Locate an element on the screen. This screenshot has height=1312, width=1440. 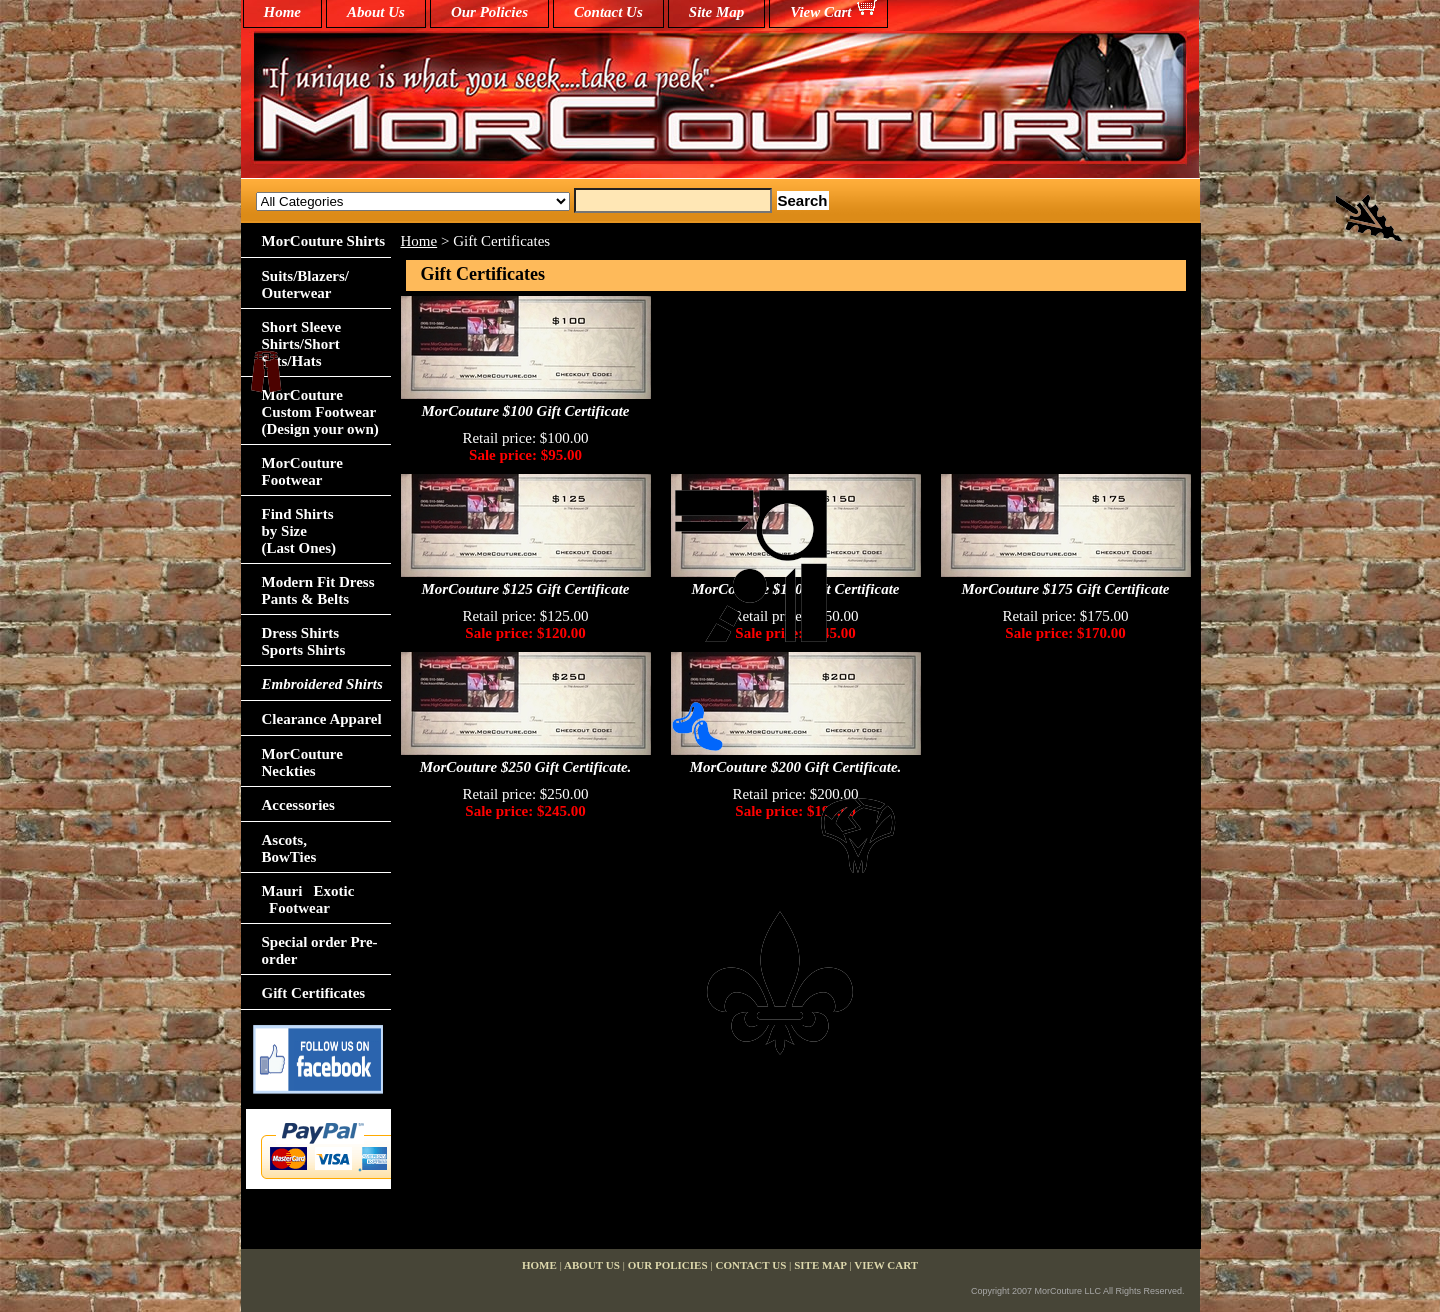
browse pants or bottoms in a clothing app is located at coordinates (265, 371).